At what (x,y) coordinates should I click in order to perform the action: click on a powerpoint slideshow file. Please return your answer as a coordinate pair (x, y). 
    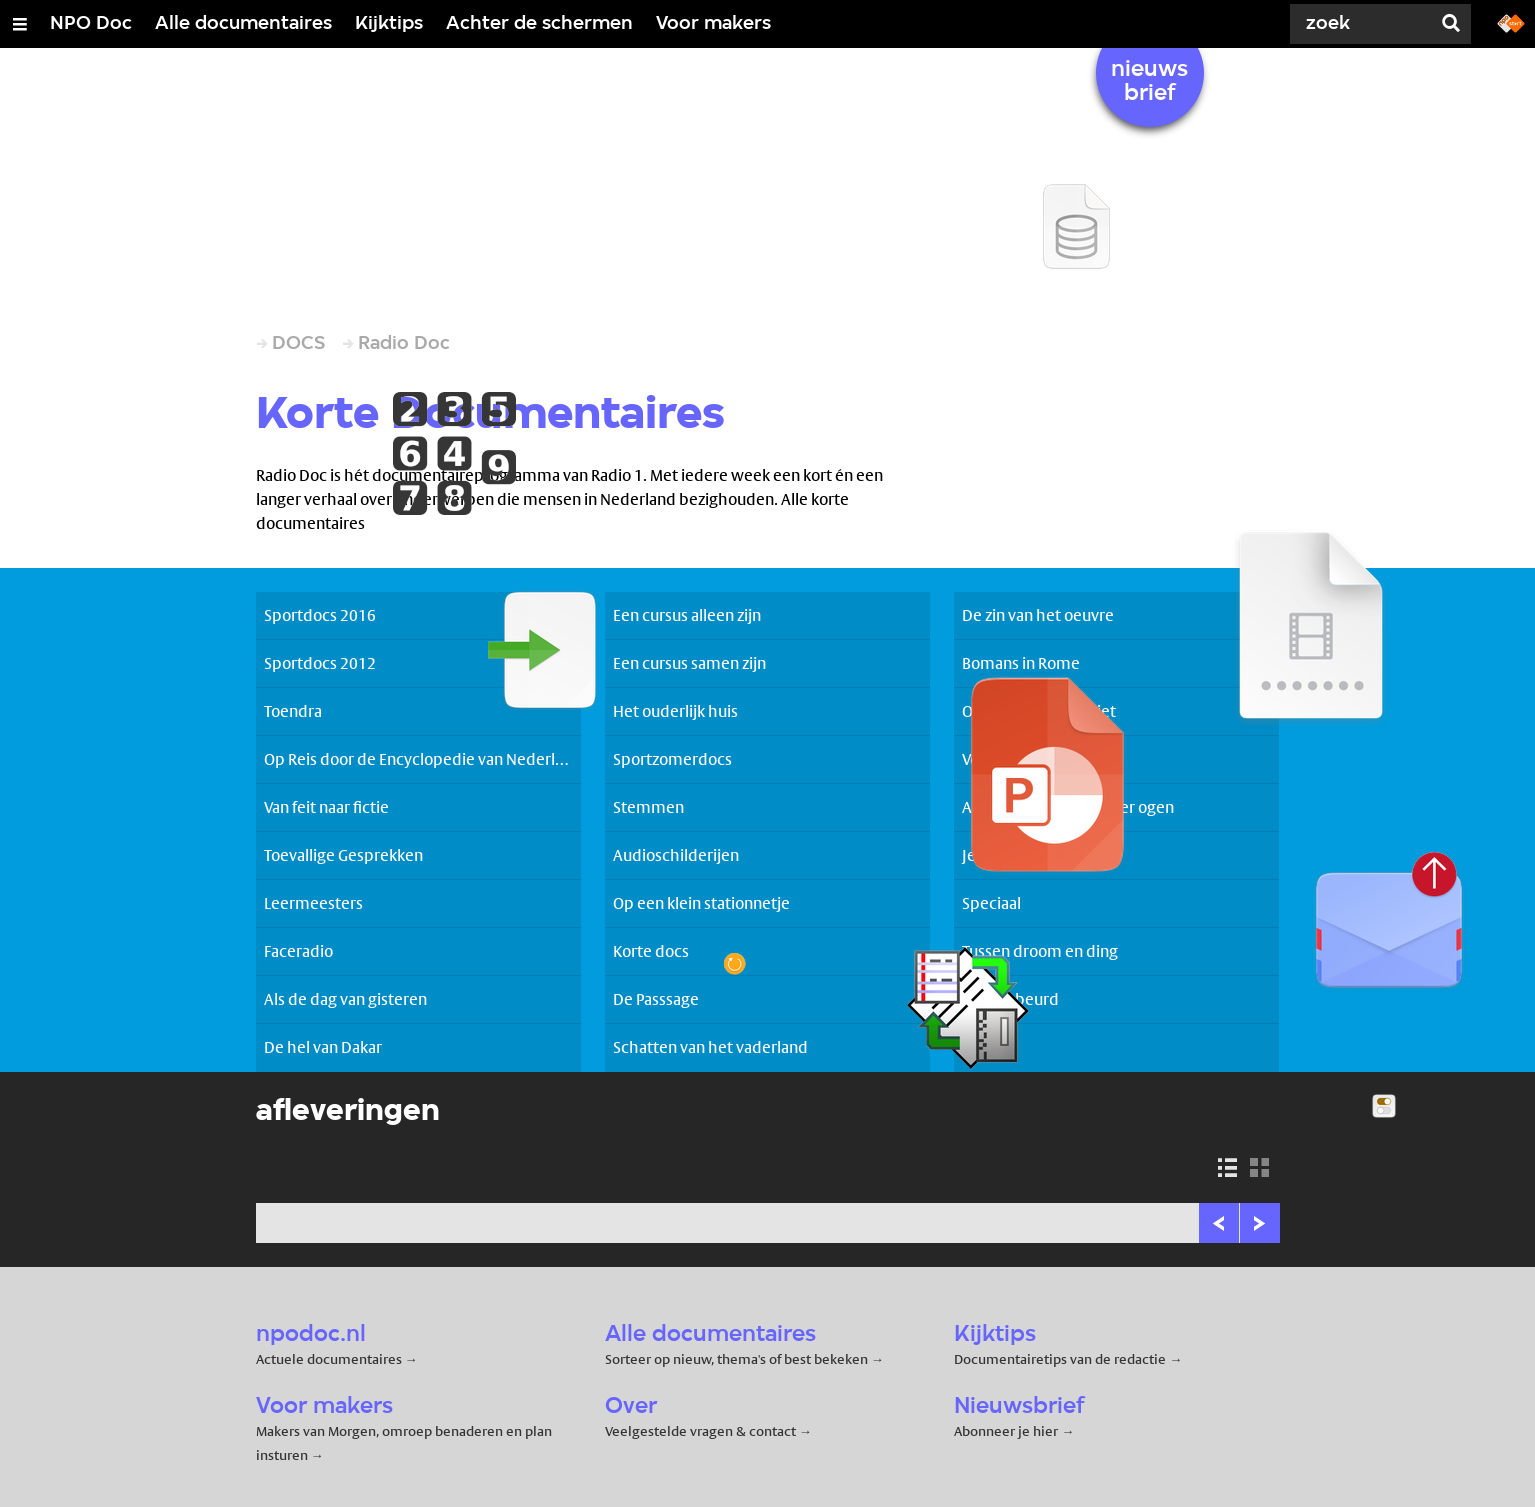
    Looking at the image, I should click on (1047, 774).